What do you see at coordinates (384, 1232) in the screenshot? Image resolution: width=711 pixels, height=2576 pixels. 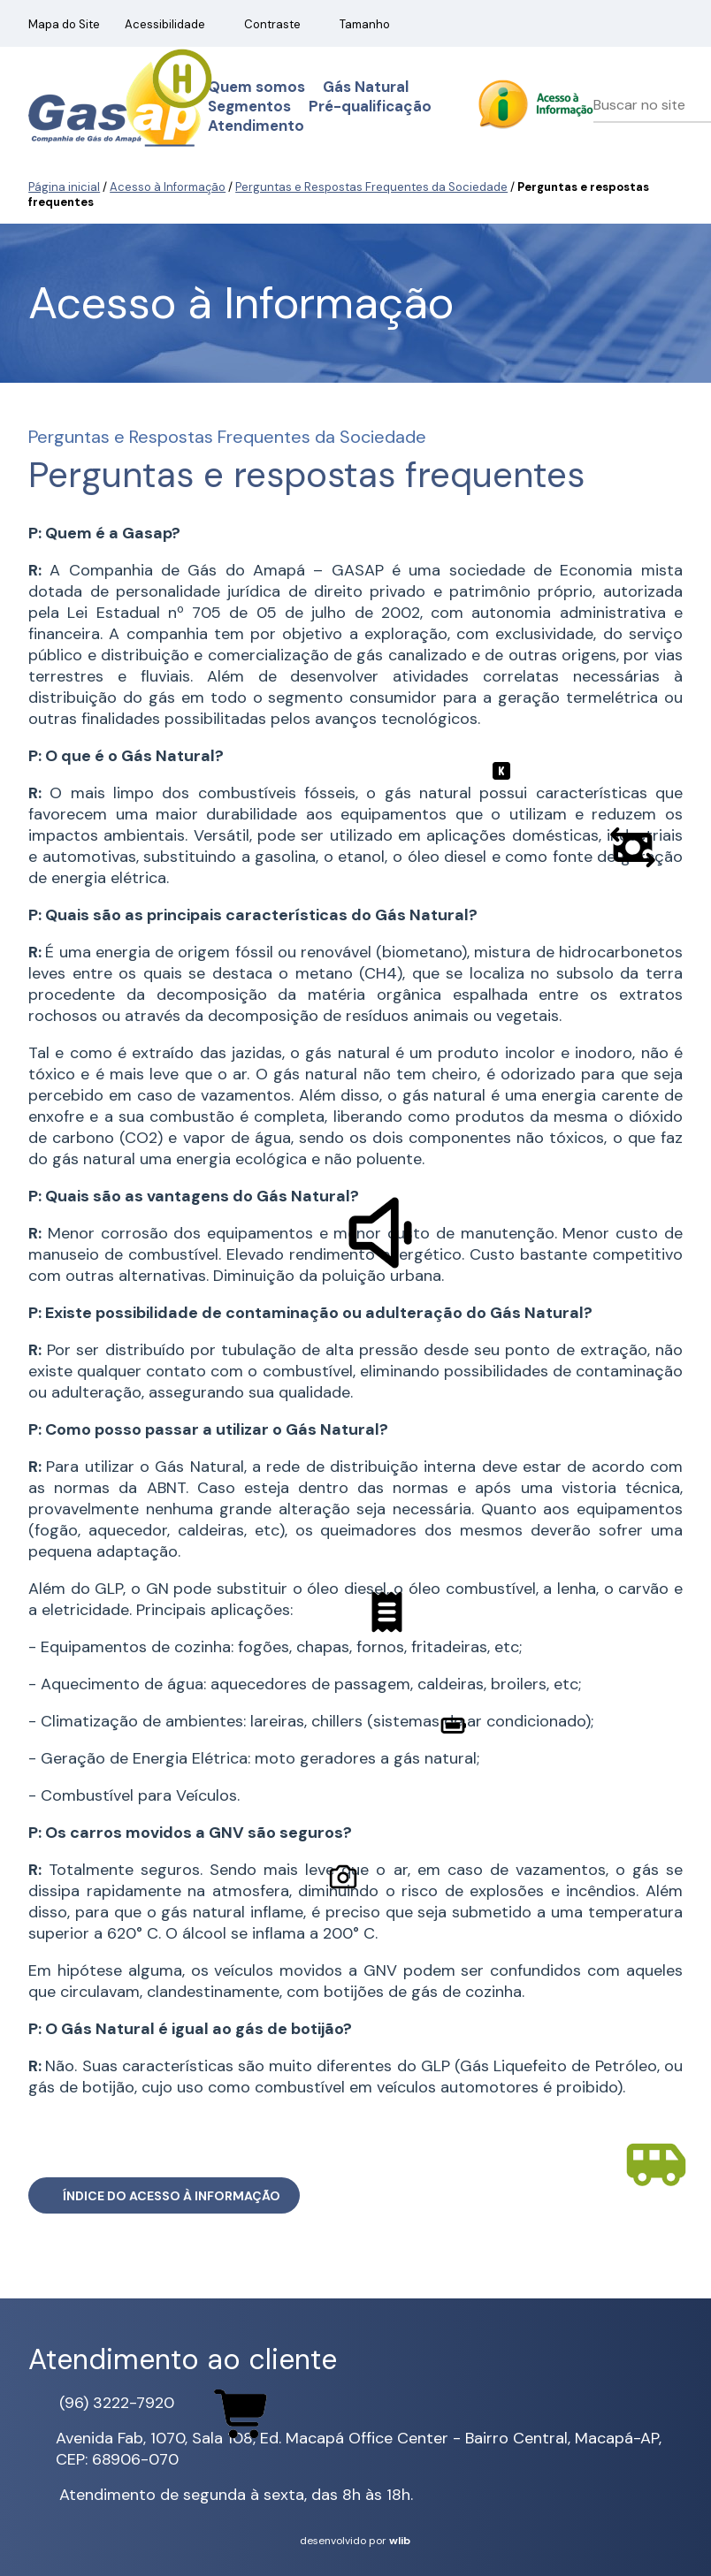 I see `volume set to low` at bounding box center [384, 1232].